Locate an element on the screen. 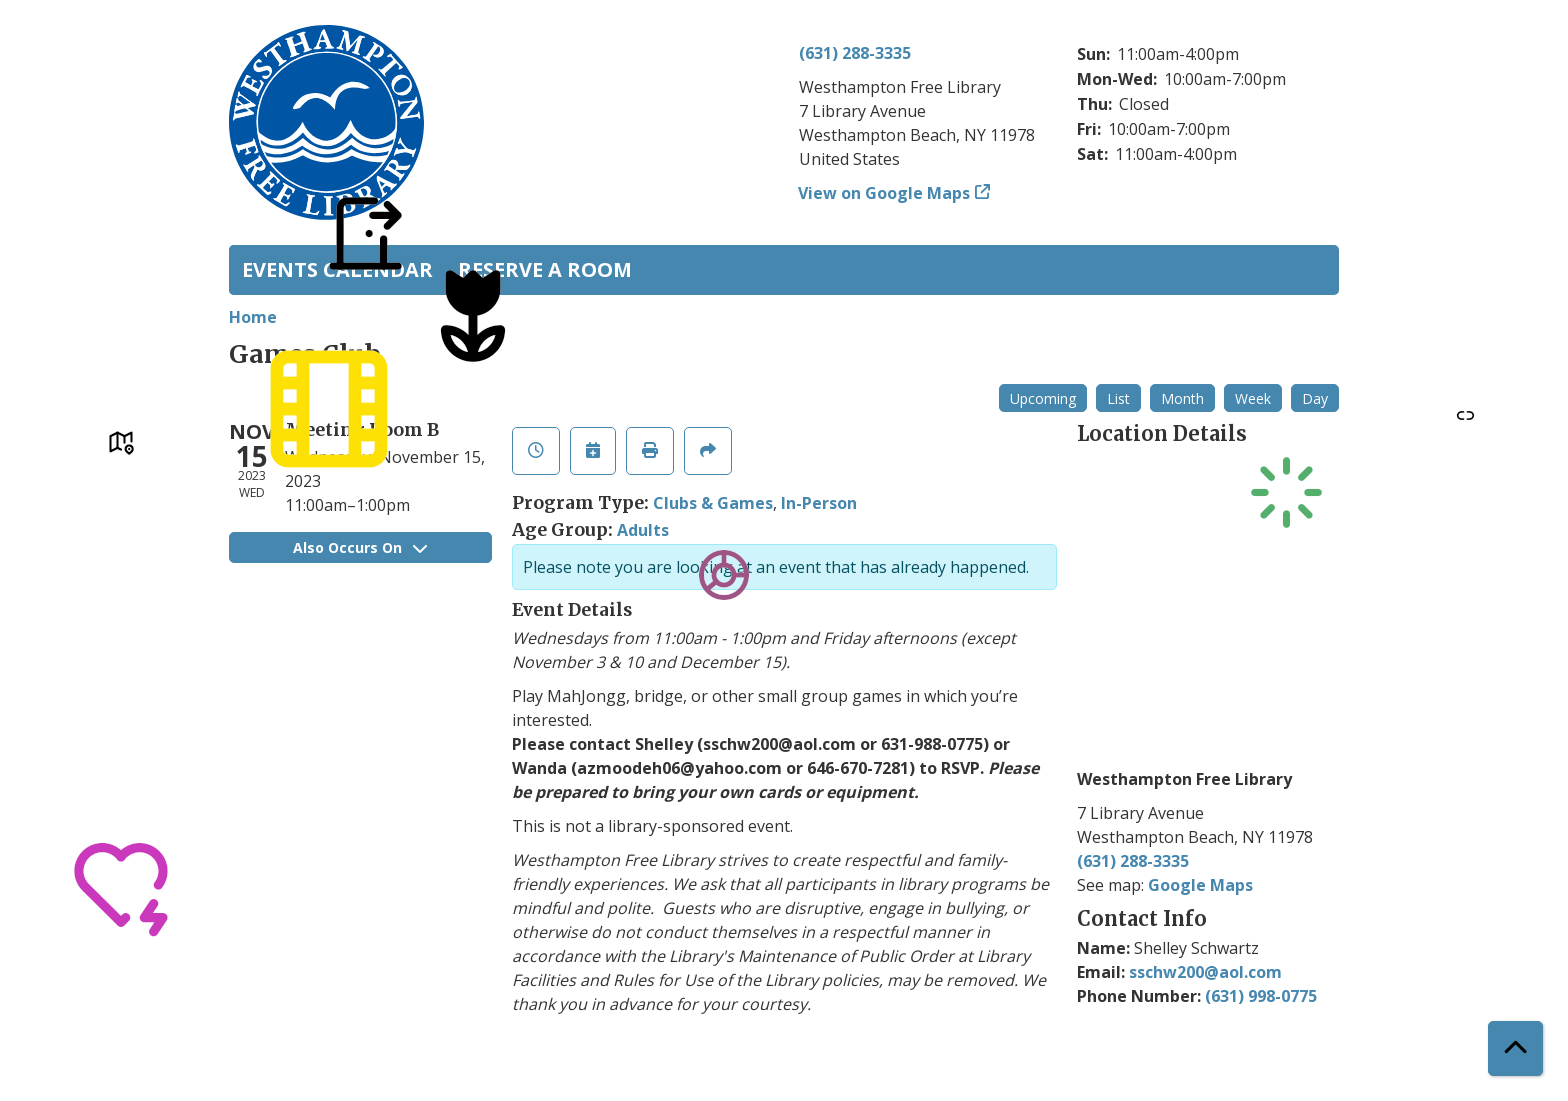  log out of your account is located at coordinates (365, 233).